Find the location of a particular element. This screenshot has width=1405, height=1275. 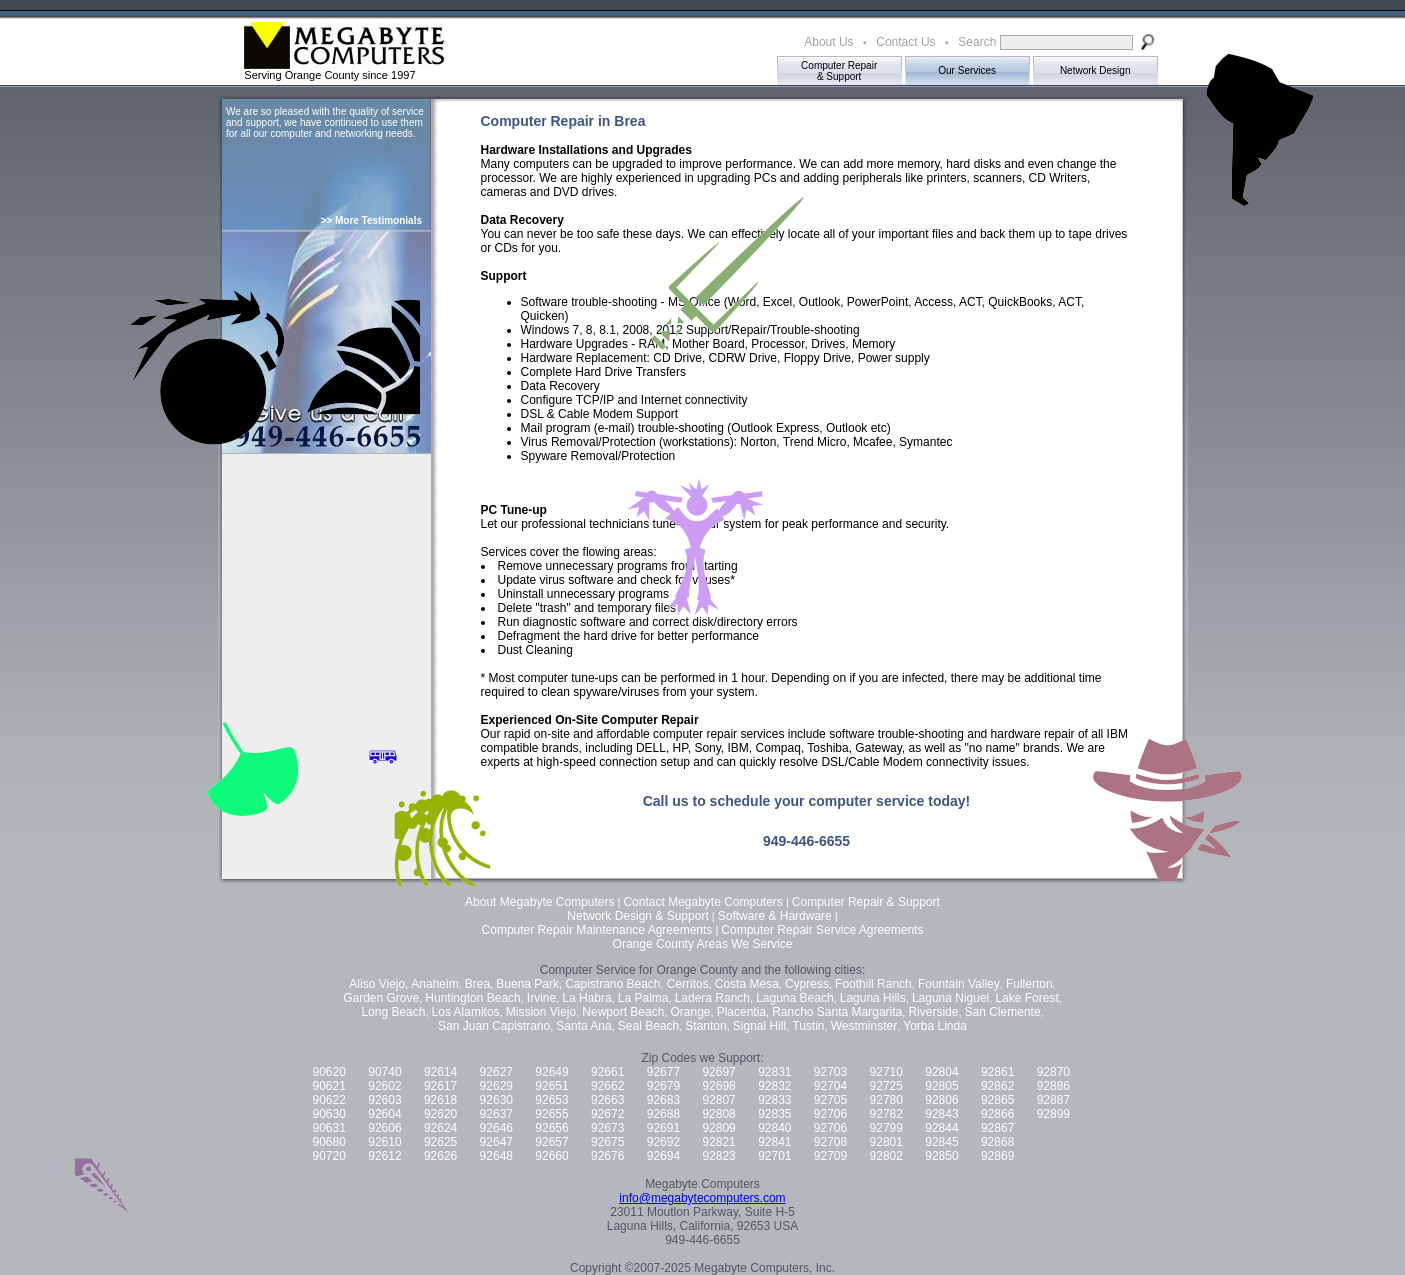

view South America region is located at coordinates (1260, 130).